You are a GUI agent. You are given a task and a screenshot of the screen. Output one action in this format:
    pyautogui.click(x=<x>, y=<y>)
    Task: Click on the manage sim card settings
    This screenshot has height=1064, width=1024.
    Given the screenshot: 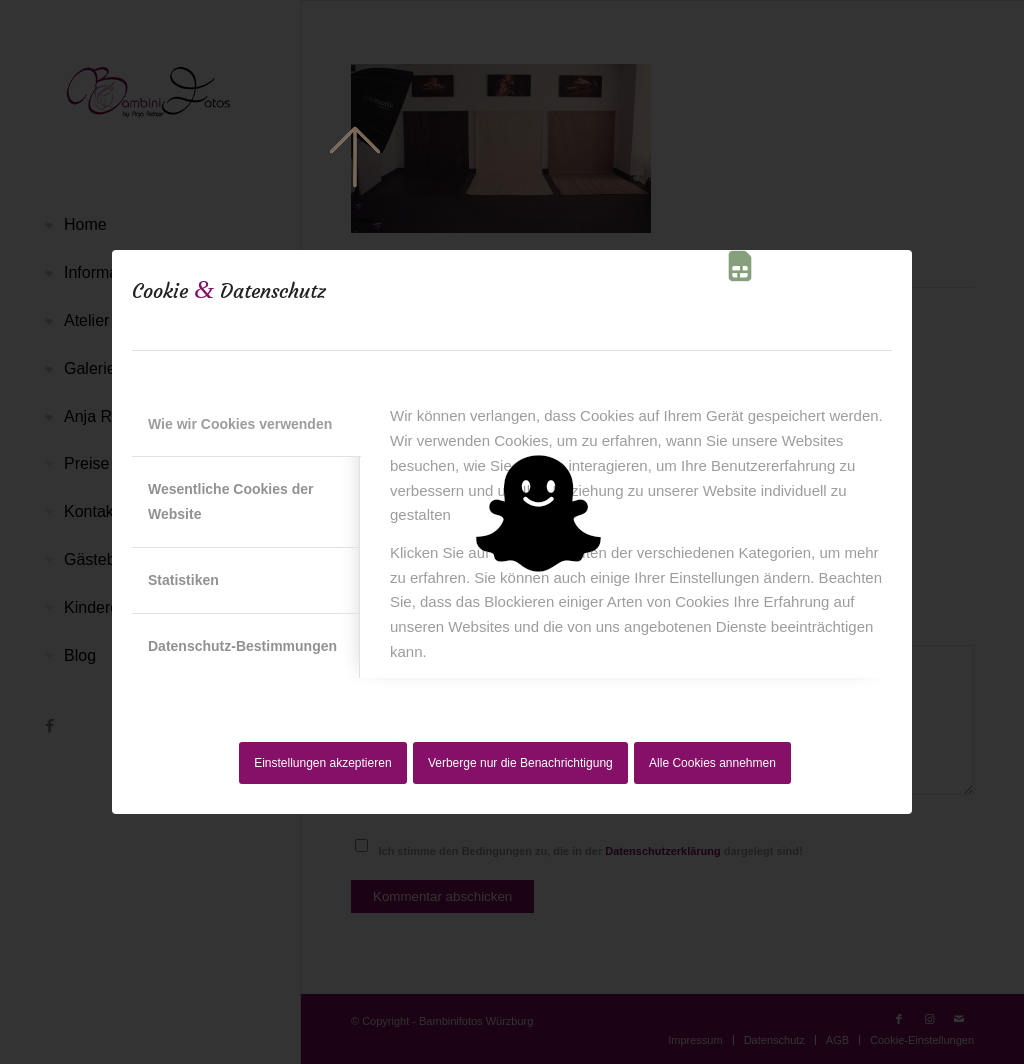 What is the action you would take?
    pyautogui.click(x=740, y=266)
    